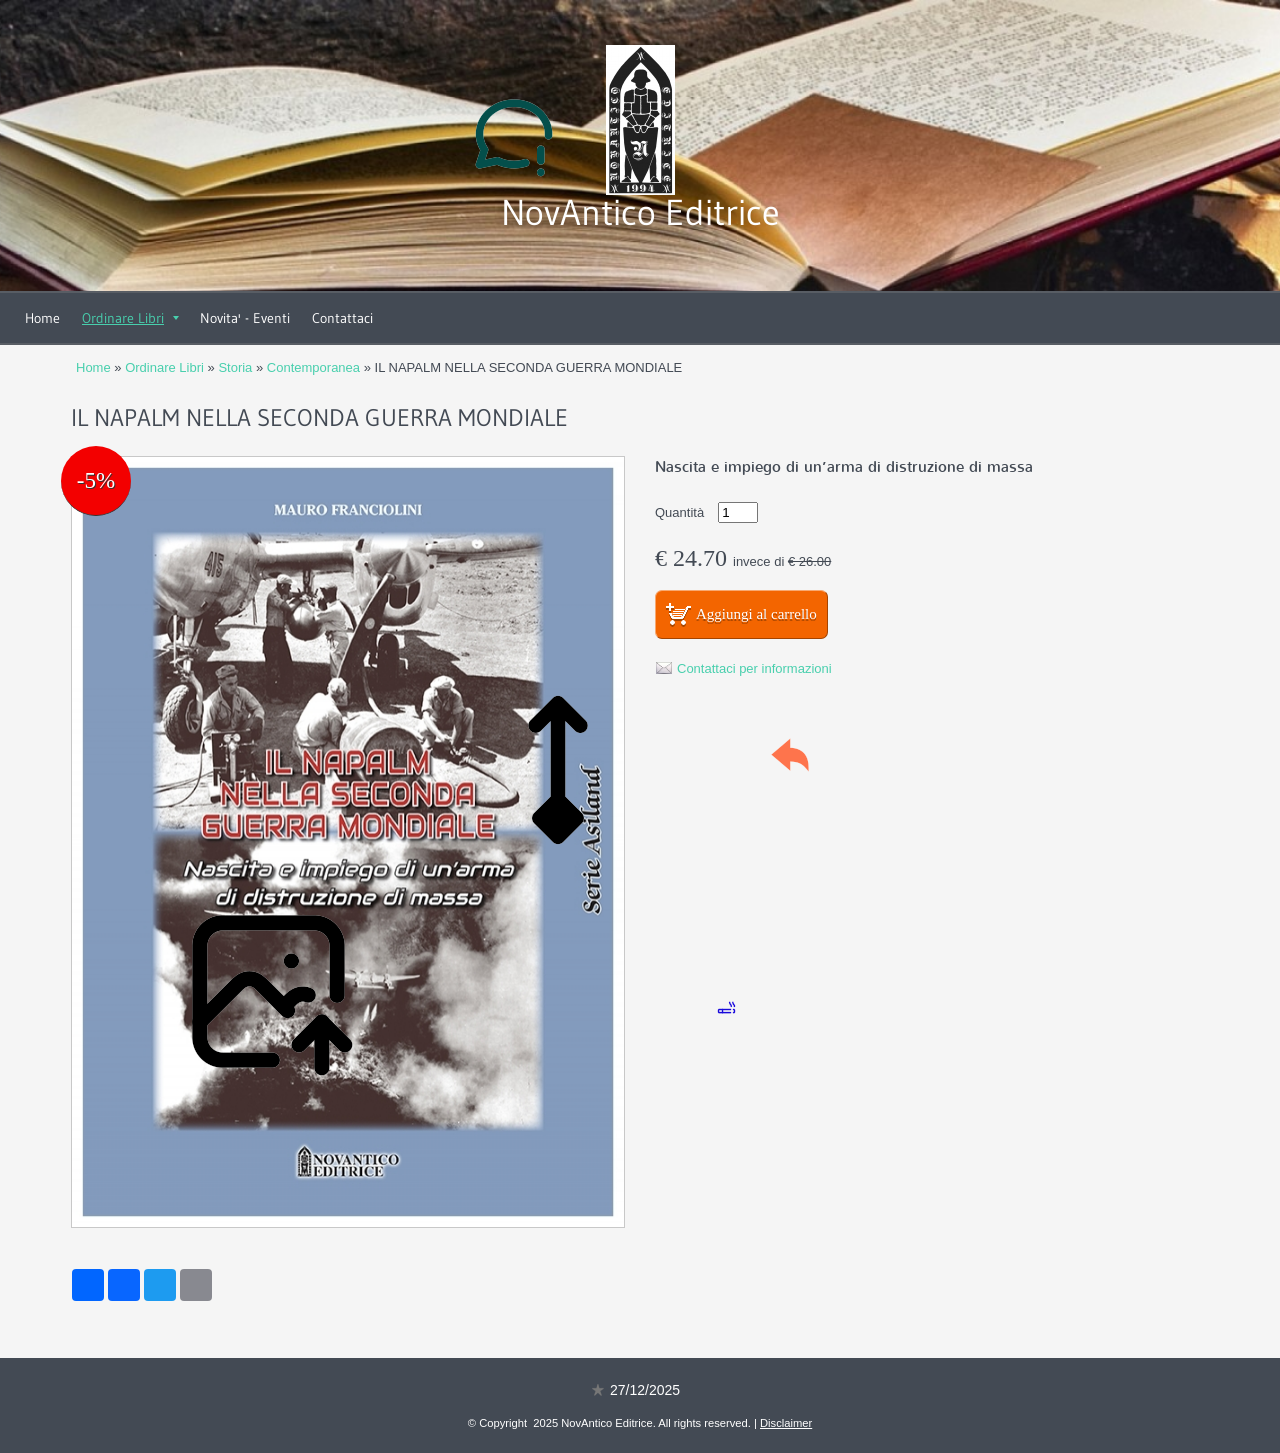  Describe the element at coordinates (726, 1009) in the screenshot. I see `indicates a designated smoking area` at that location.